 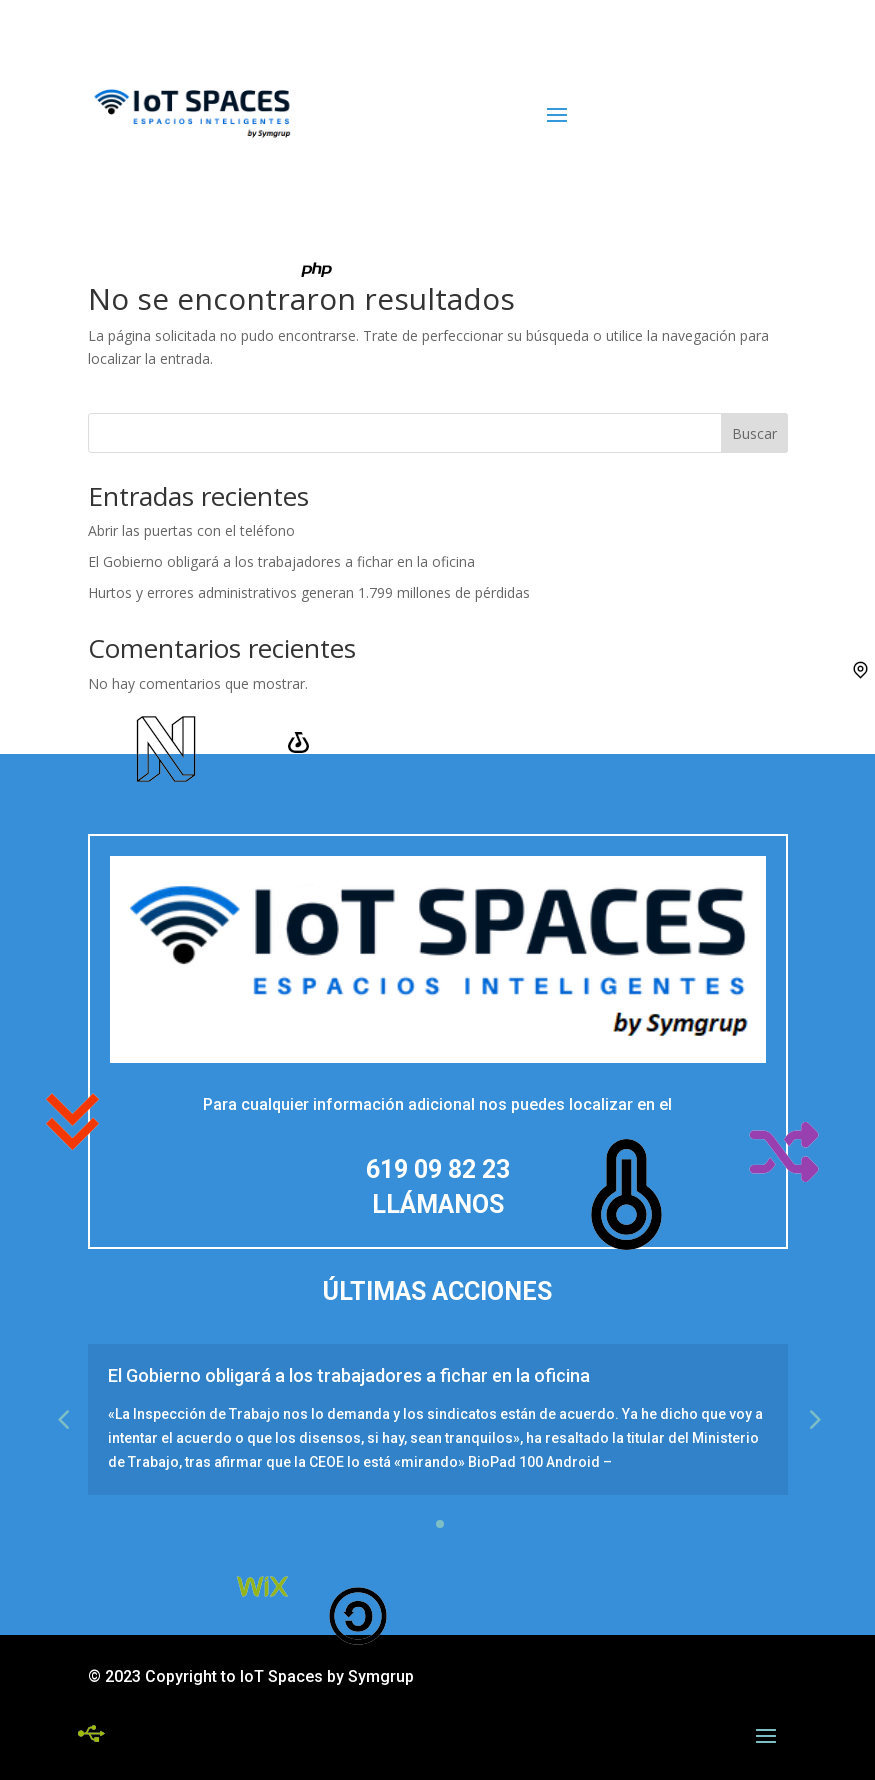 I want to click on neos brand logo, so click(x=166, y=749).